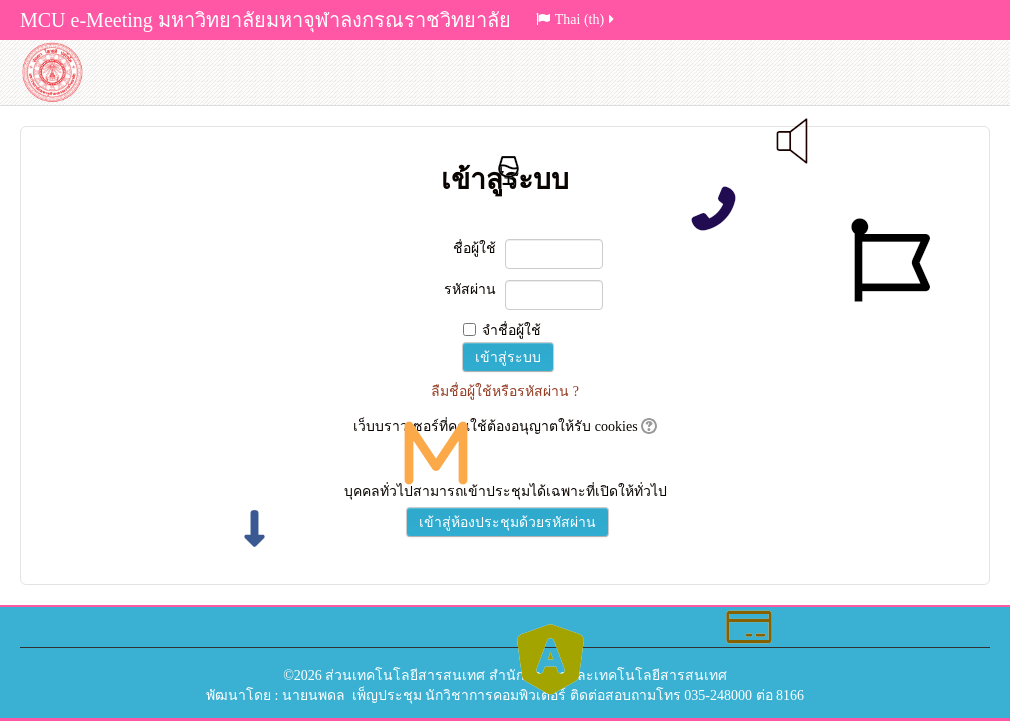  Describe the element at coordinates (749, 627) in the screenshot. I see `manage payment methods` at that location.